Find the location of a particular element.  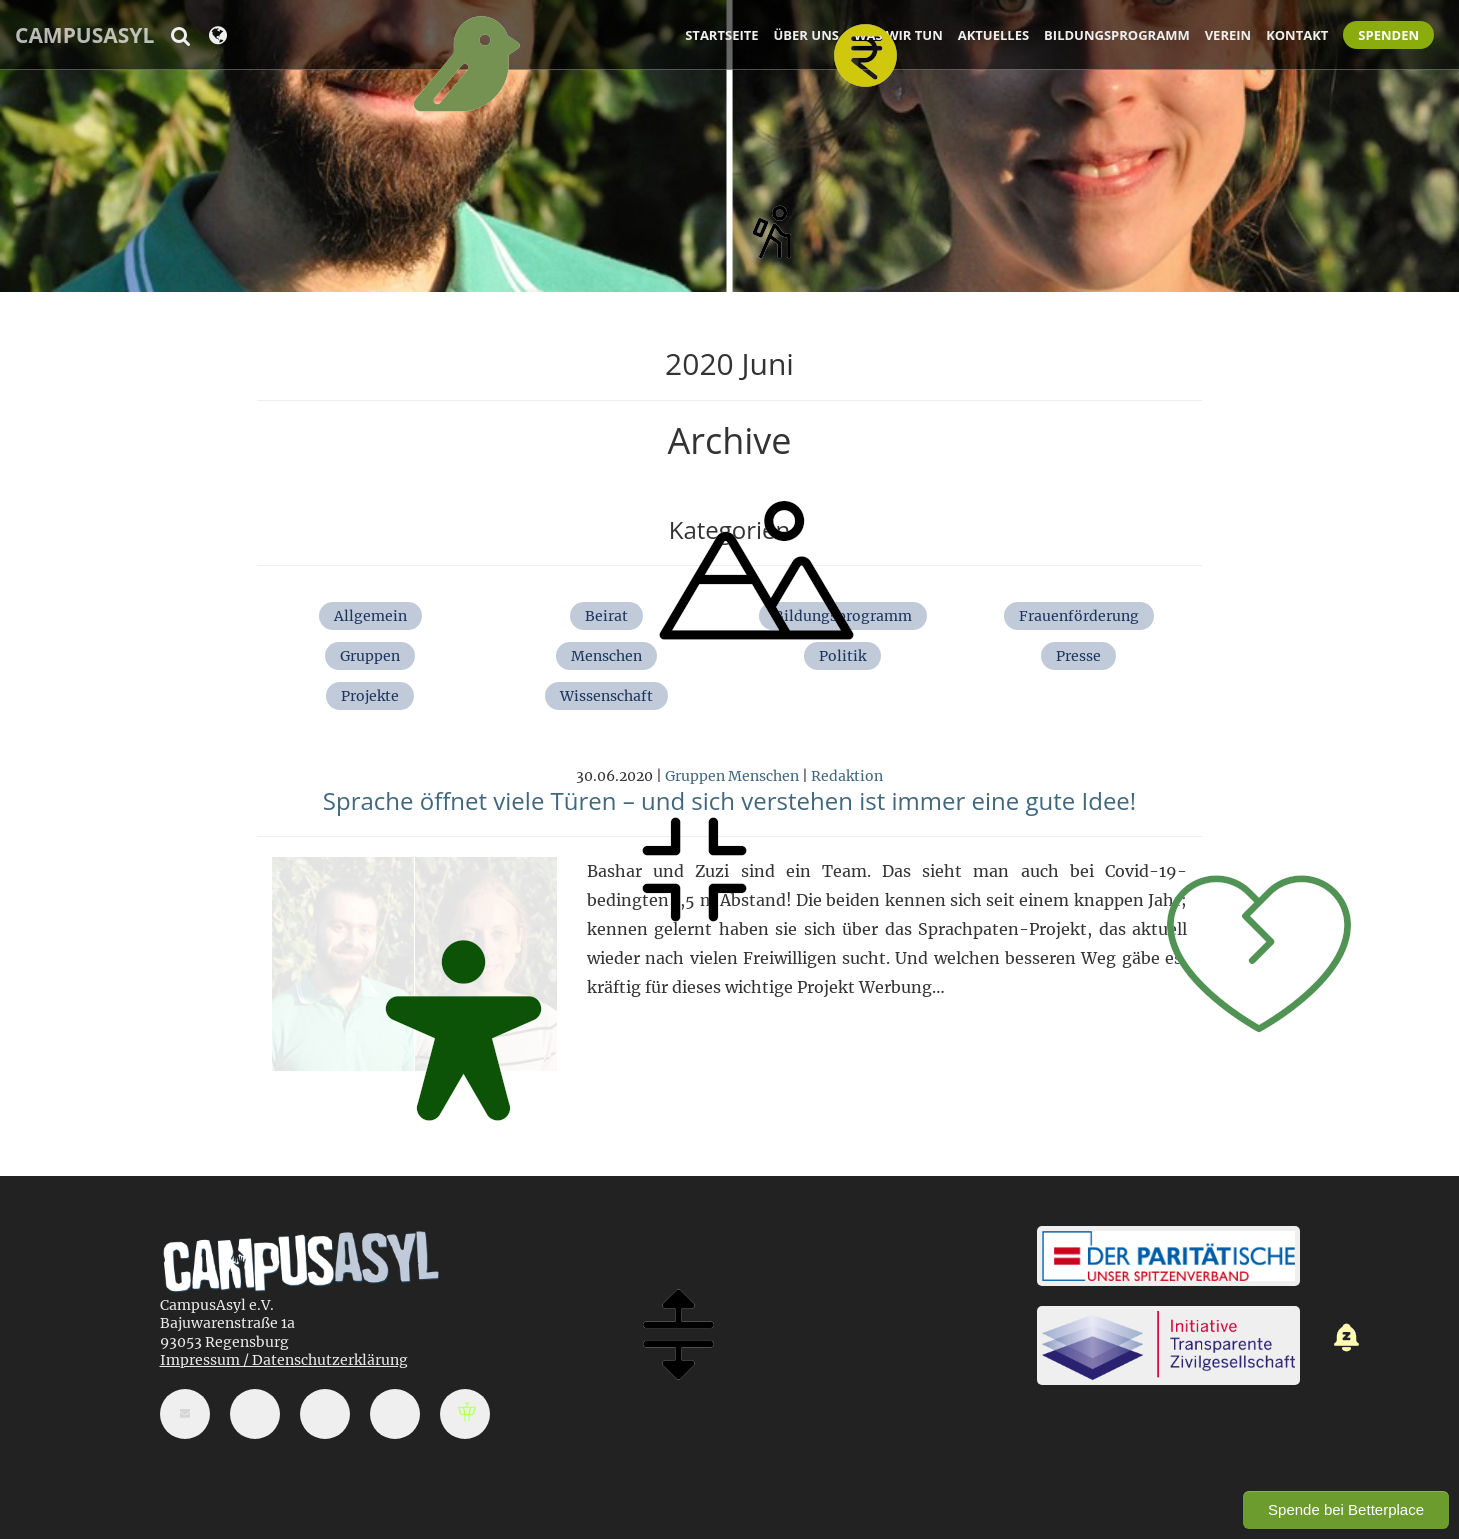

split content vertically is located at coordinates (678, 1334).